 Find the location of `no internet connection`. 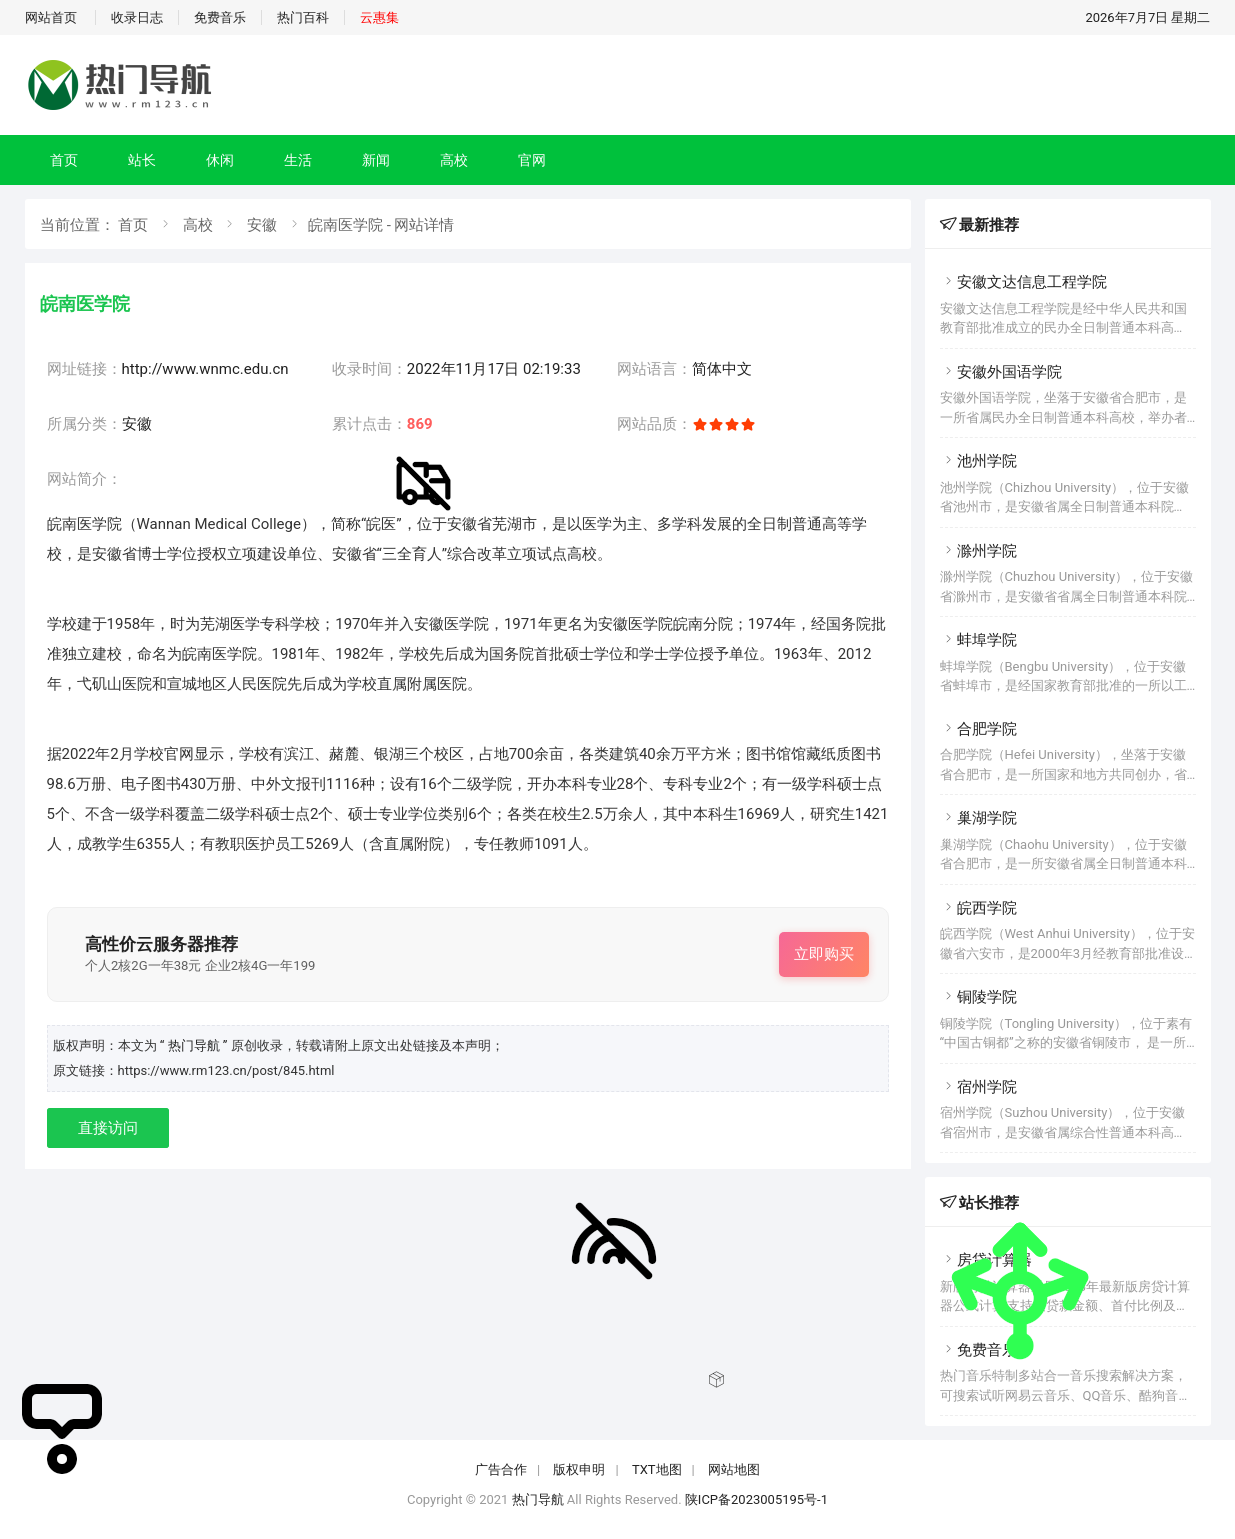

no internet connection is located at coordinates (614, 1241).